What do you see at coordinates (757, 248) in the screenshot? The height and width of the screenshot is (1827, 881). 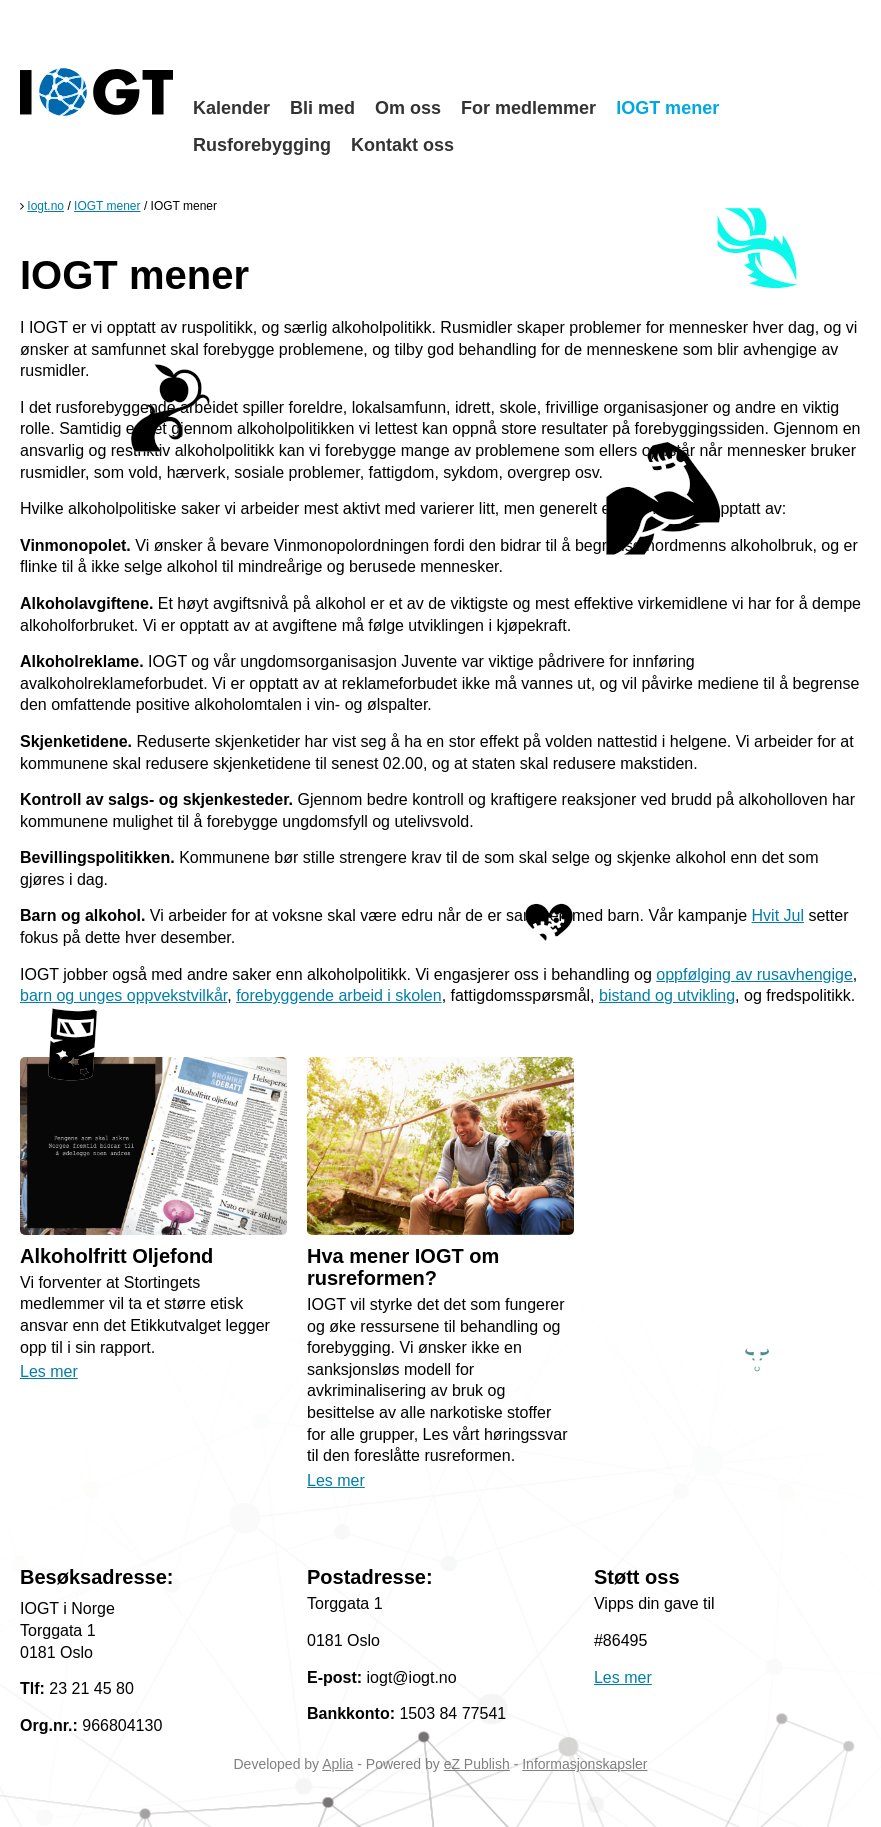 I see `indicates a claw attack or slash ability` at bounding box center [757, 248].